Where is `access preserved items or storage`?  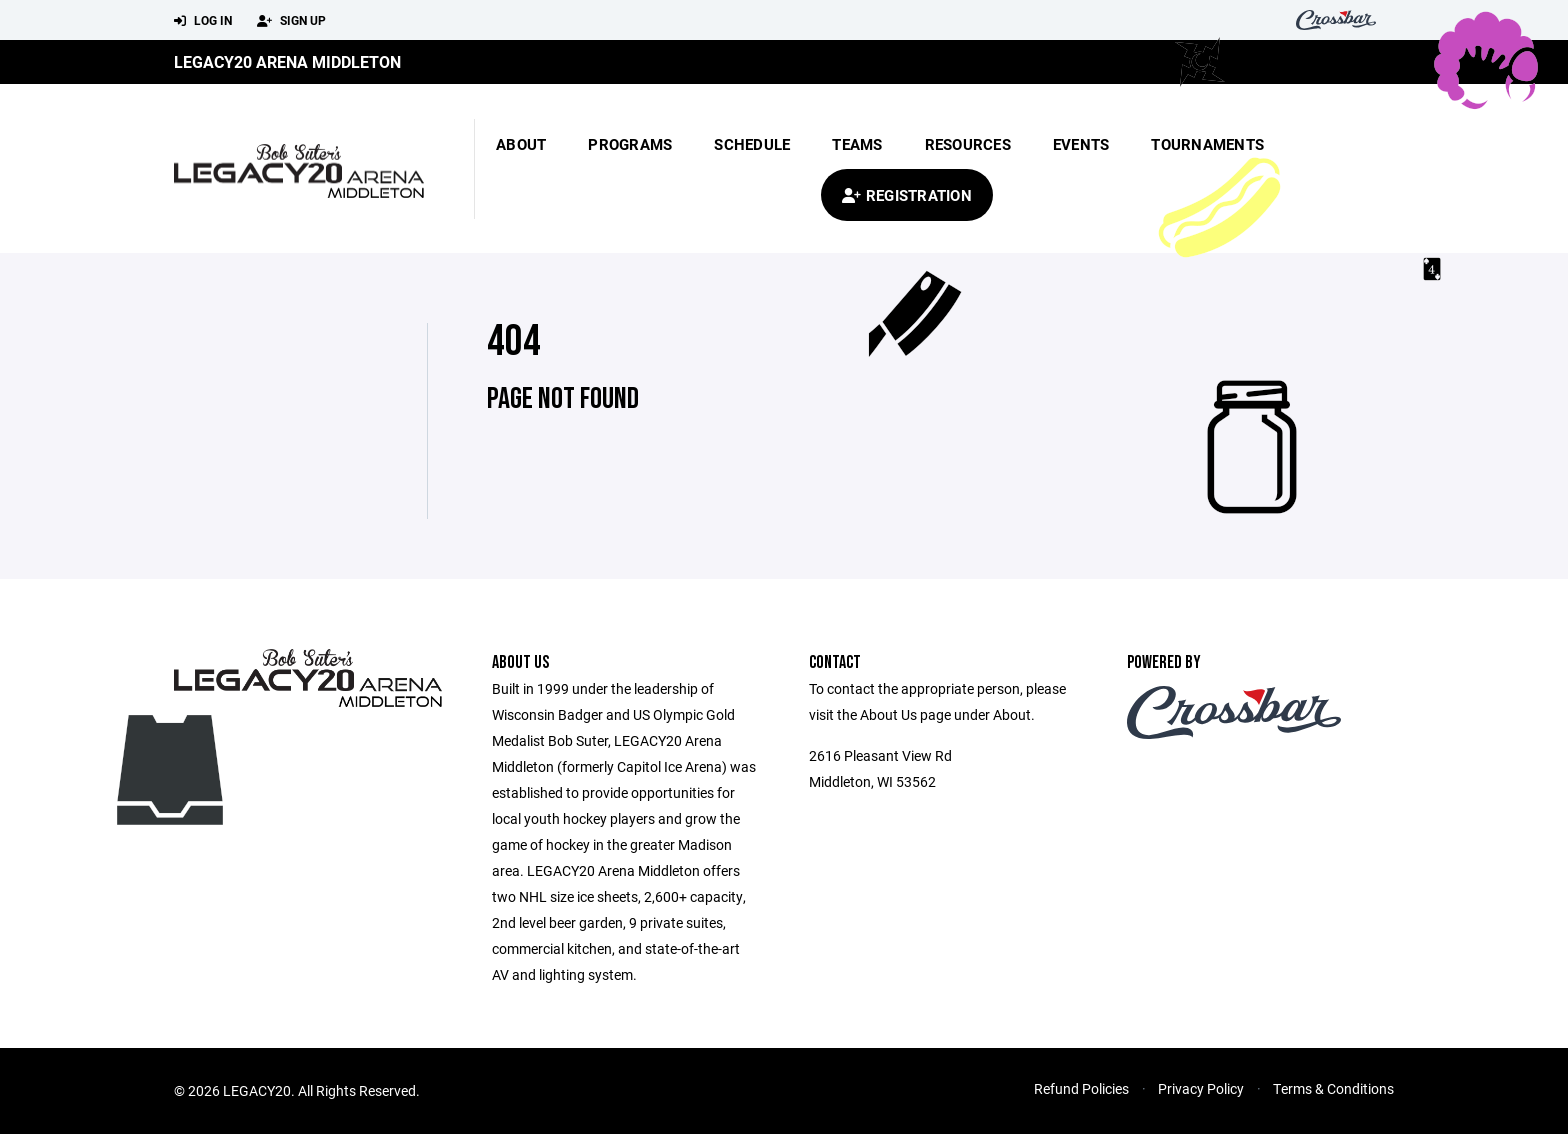
access preserved items or storage is located at coordinates (1252, 447).